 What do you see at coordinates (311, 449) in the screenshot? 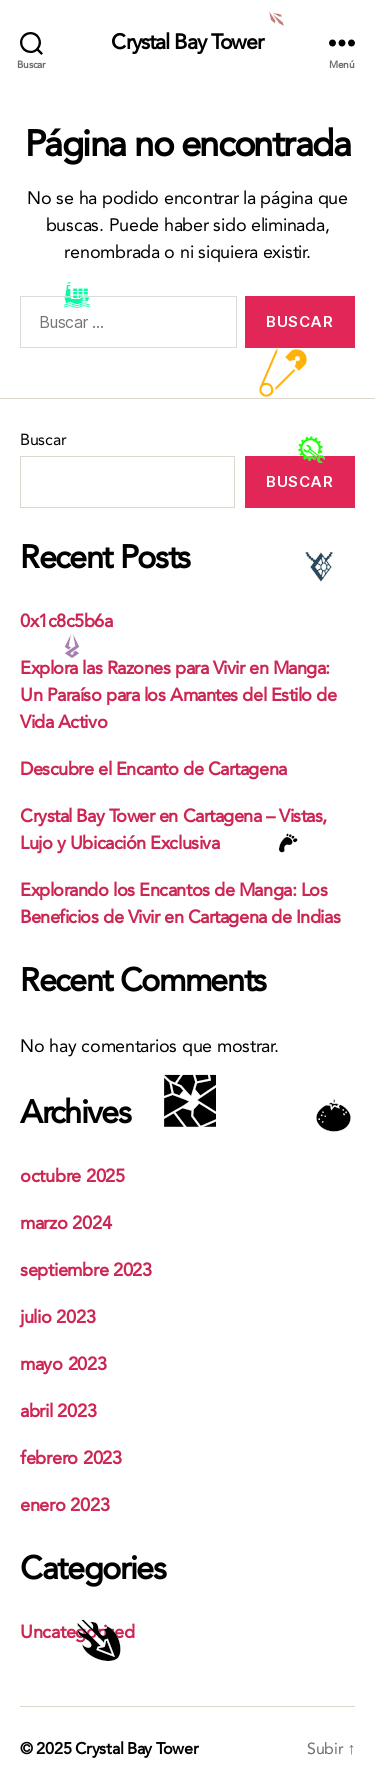
I see `enable automatic repair or maintenance mode` at bounding box center [311, 449].